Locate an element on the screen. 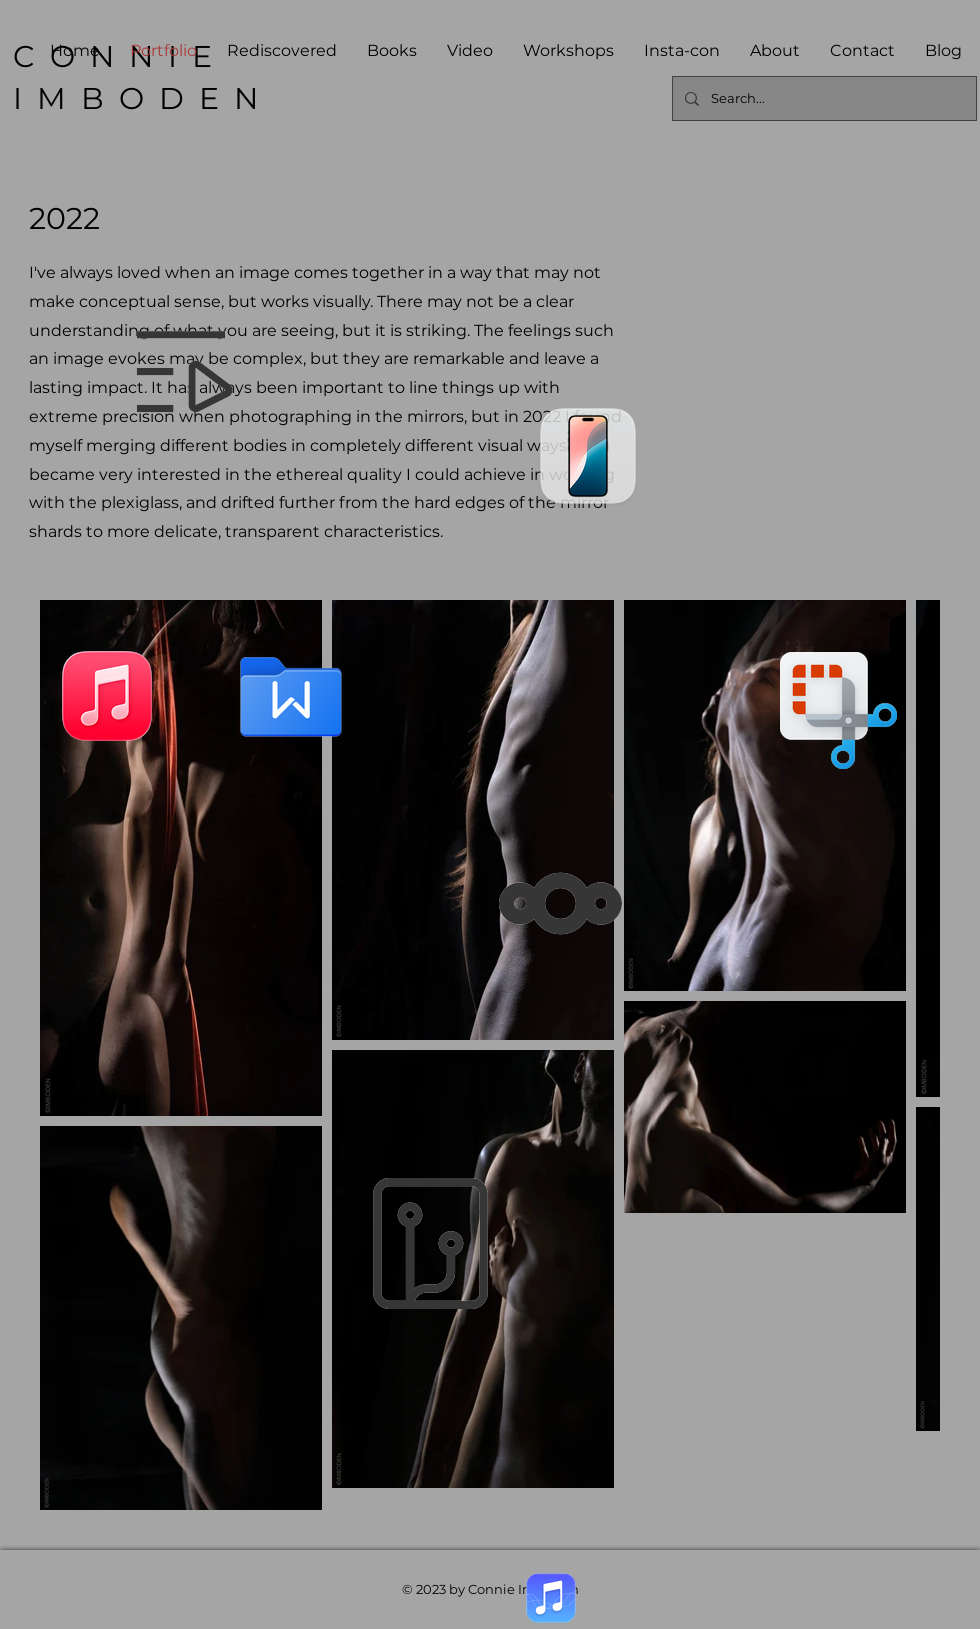 Image resolution: width=980 pixels, height=1629 pixels. open audacity audio editor is located at coordinates (551, 1598).